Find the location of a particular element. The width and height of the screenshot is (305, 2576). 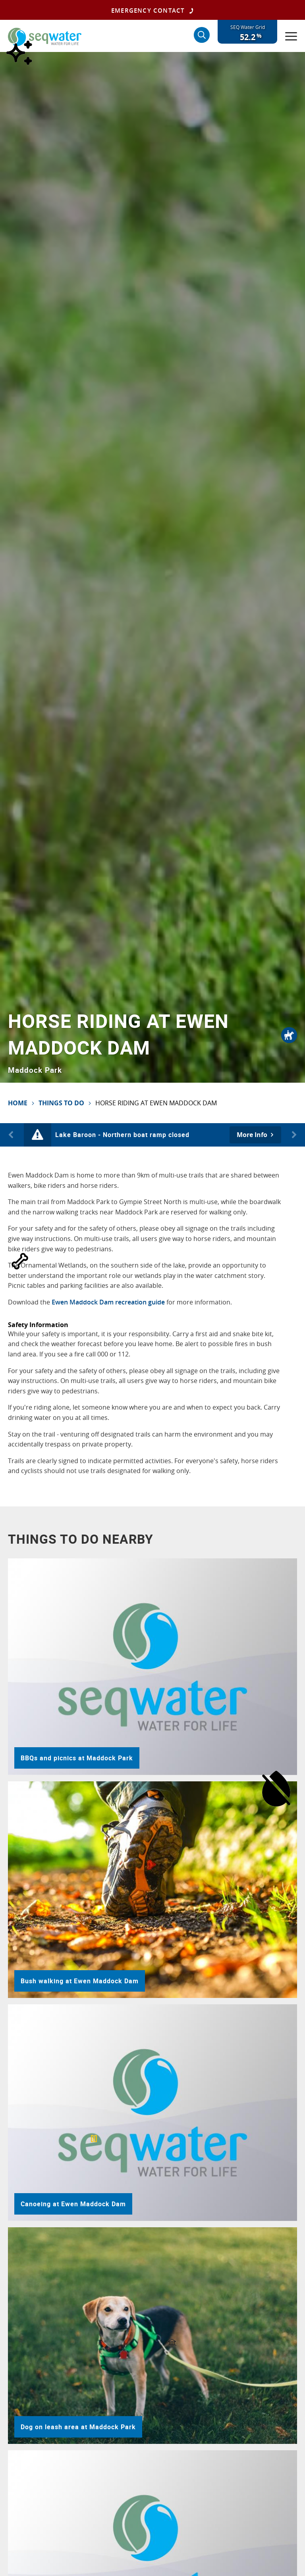

access banking or financial services is located at coordinates (172, 2343).